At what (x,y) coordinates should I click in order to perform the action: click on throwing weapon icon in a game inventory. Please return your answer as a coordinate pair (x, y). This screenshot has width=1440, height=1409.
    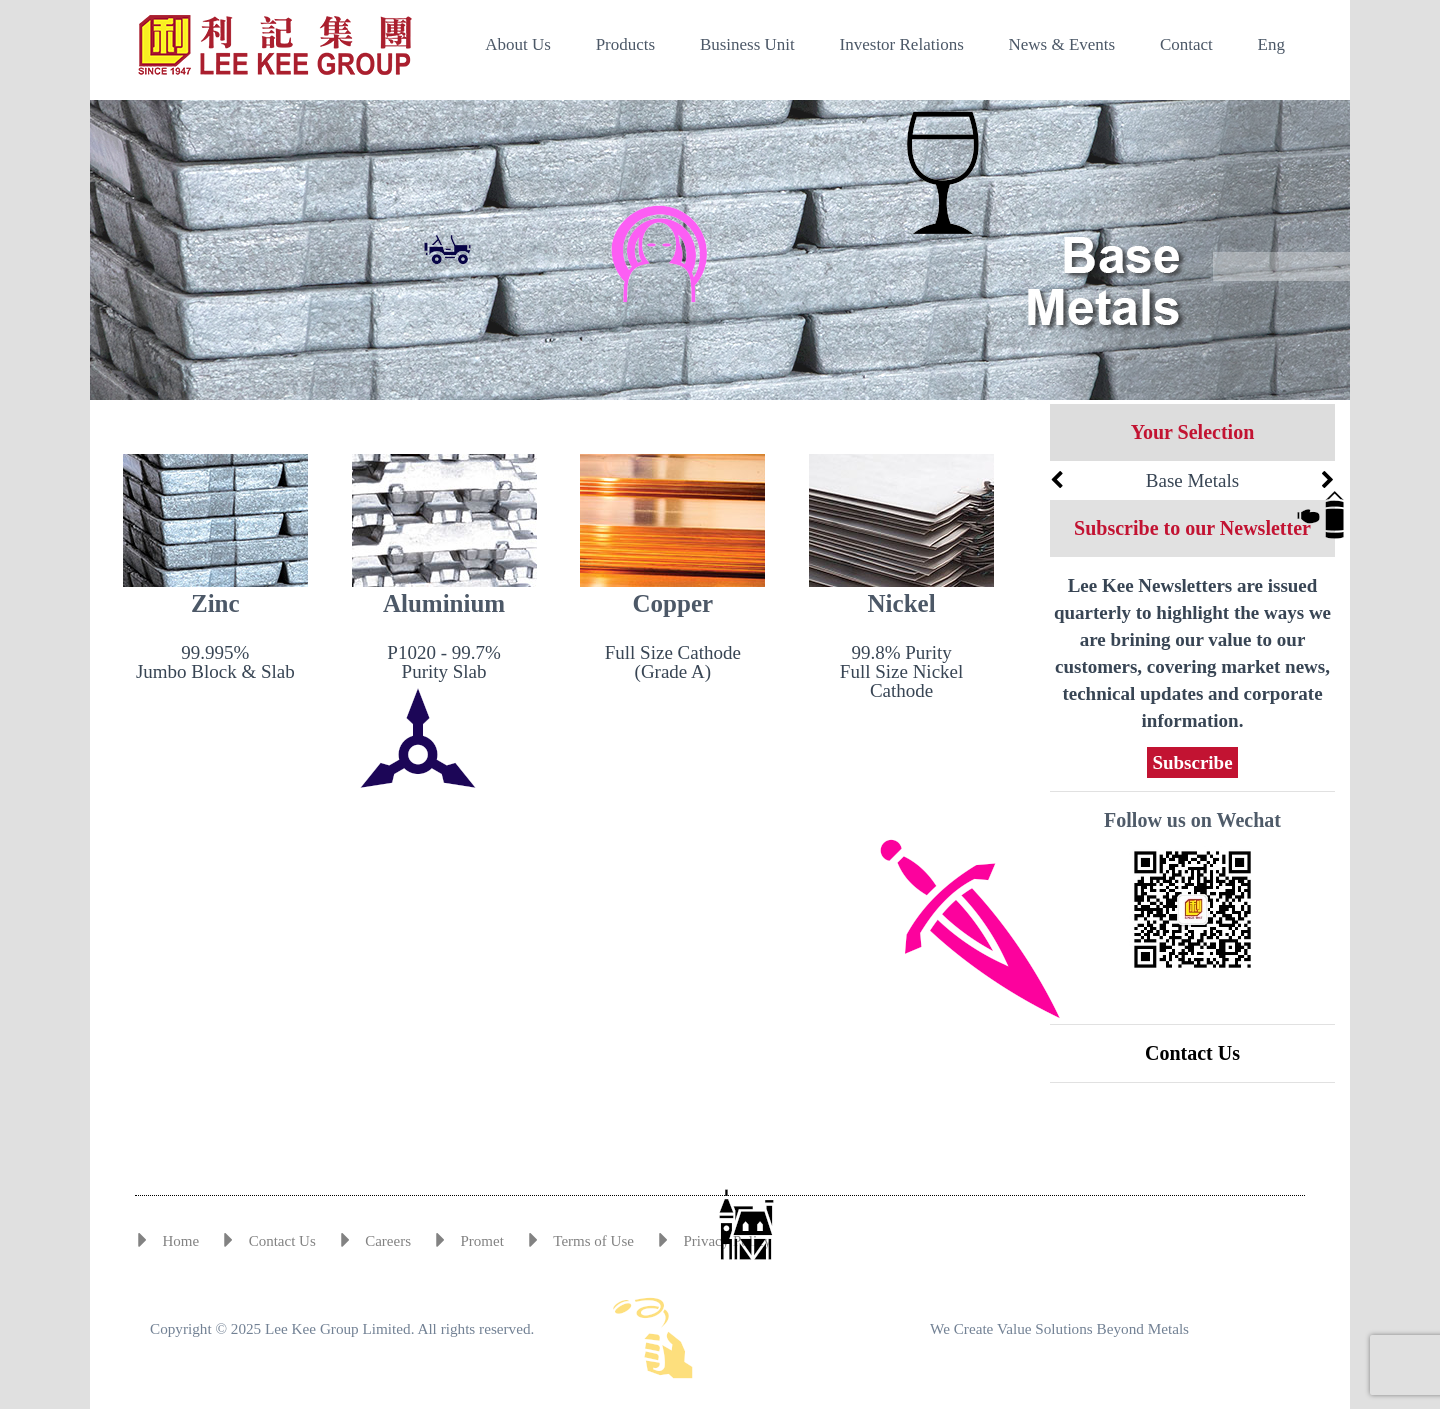
    Looking at the image, I should click on (418, 738).